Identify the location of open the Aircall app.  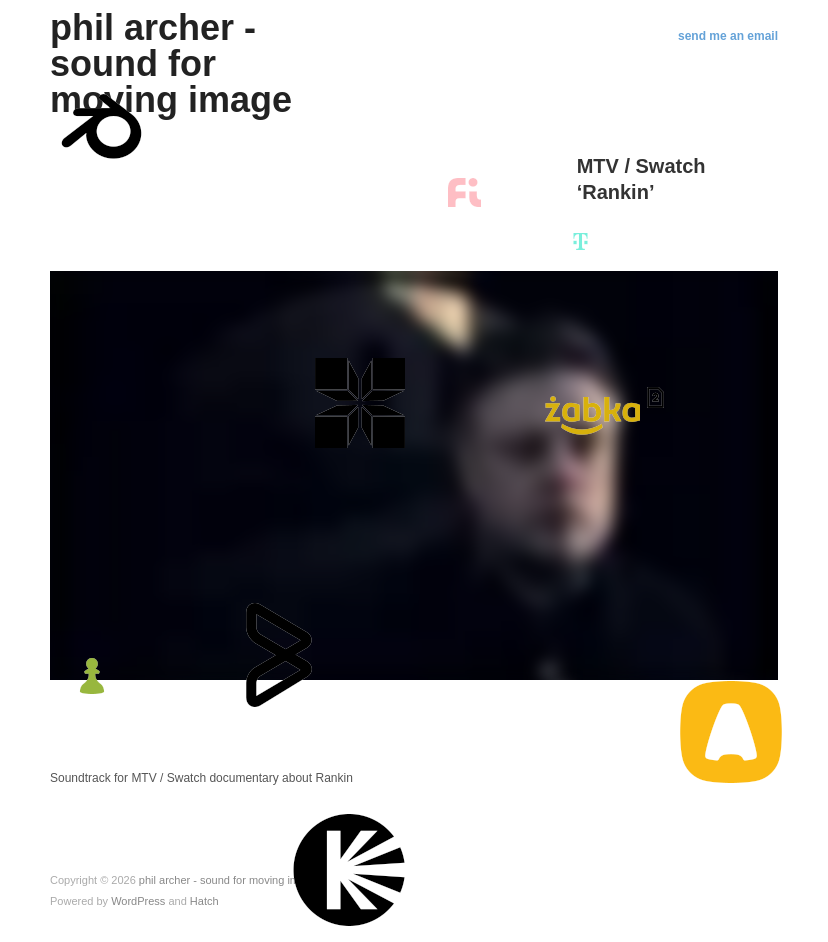
(731, 732).